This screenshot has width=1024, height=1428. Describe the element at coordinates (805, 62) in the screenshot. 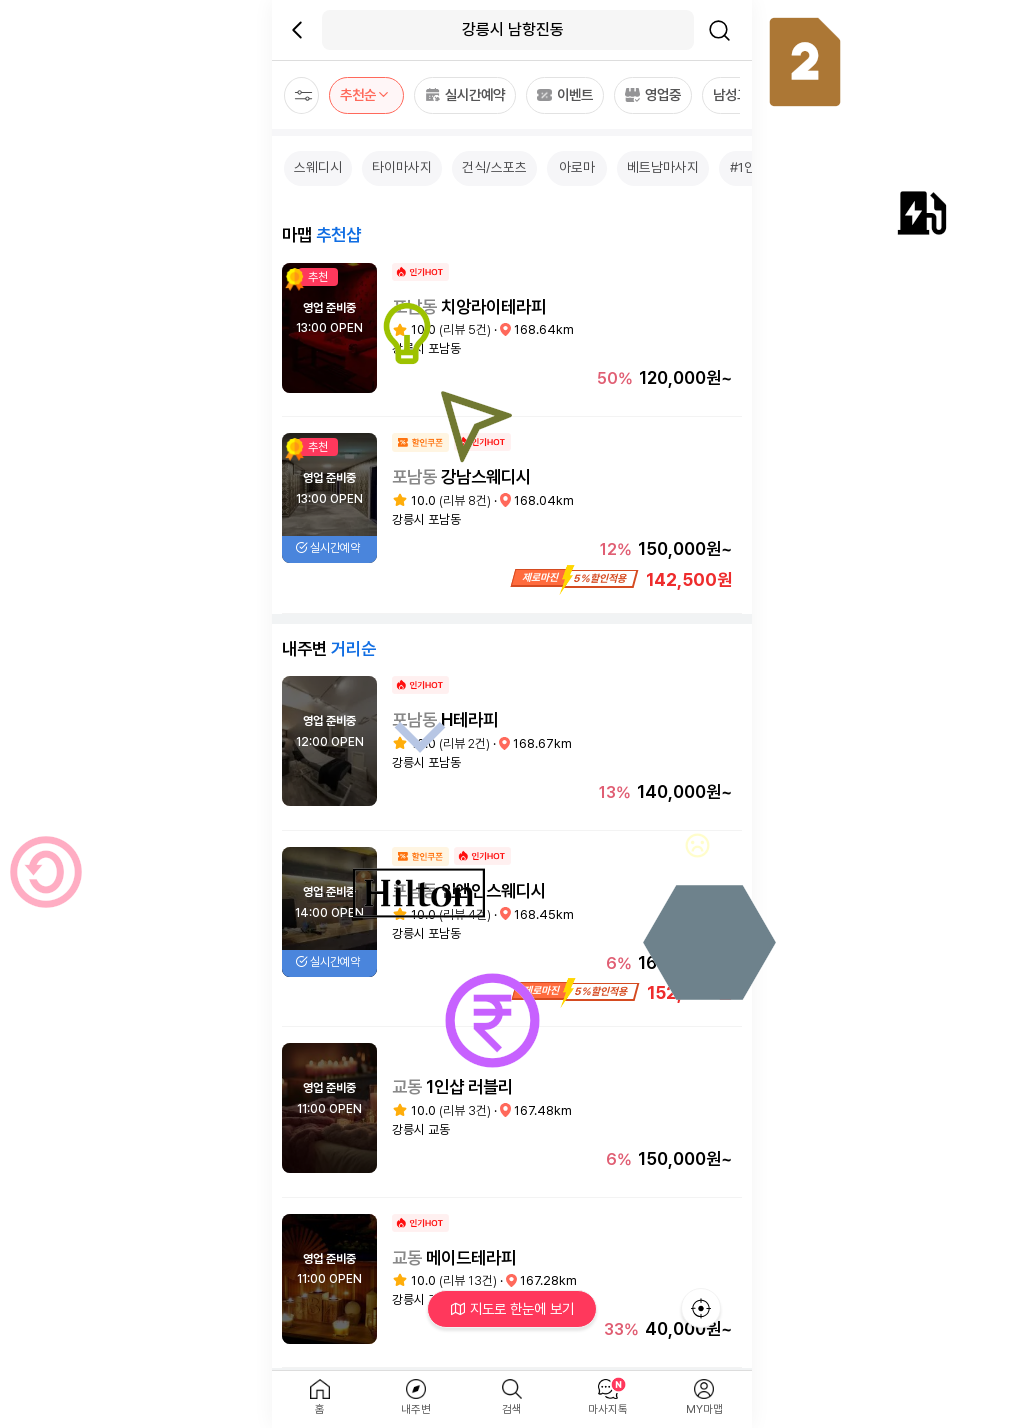

I see `indicates sim card slot 2 is active` at that location.